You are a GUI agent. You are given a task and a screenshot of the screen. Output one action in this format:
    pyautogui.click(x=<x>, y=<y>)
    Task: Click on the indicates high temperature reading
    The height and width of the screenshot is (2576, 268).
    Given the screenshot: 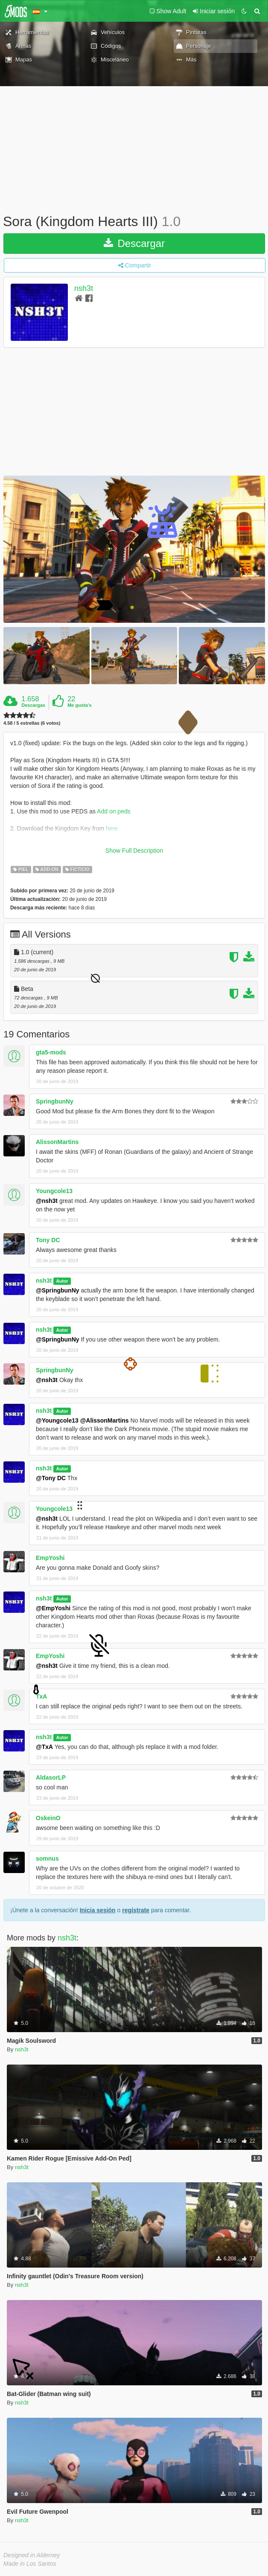 What is the action you would take?
    pyautogui.click(x=36, y=1689)
    